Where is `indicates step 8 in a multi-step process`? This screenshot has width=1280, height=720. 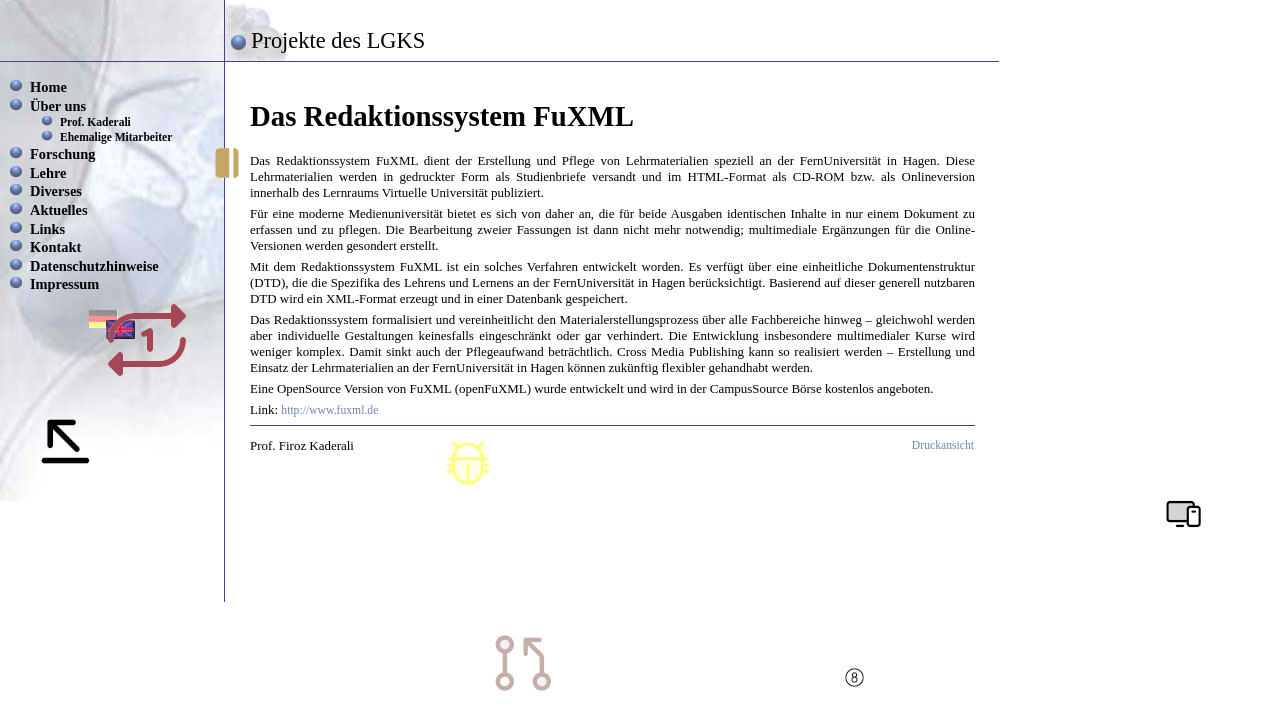 indicates step 8 in a multi-step process is located at coordinates (854, 677).